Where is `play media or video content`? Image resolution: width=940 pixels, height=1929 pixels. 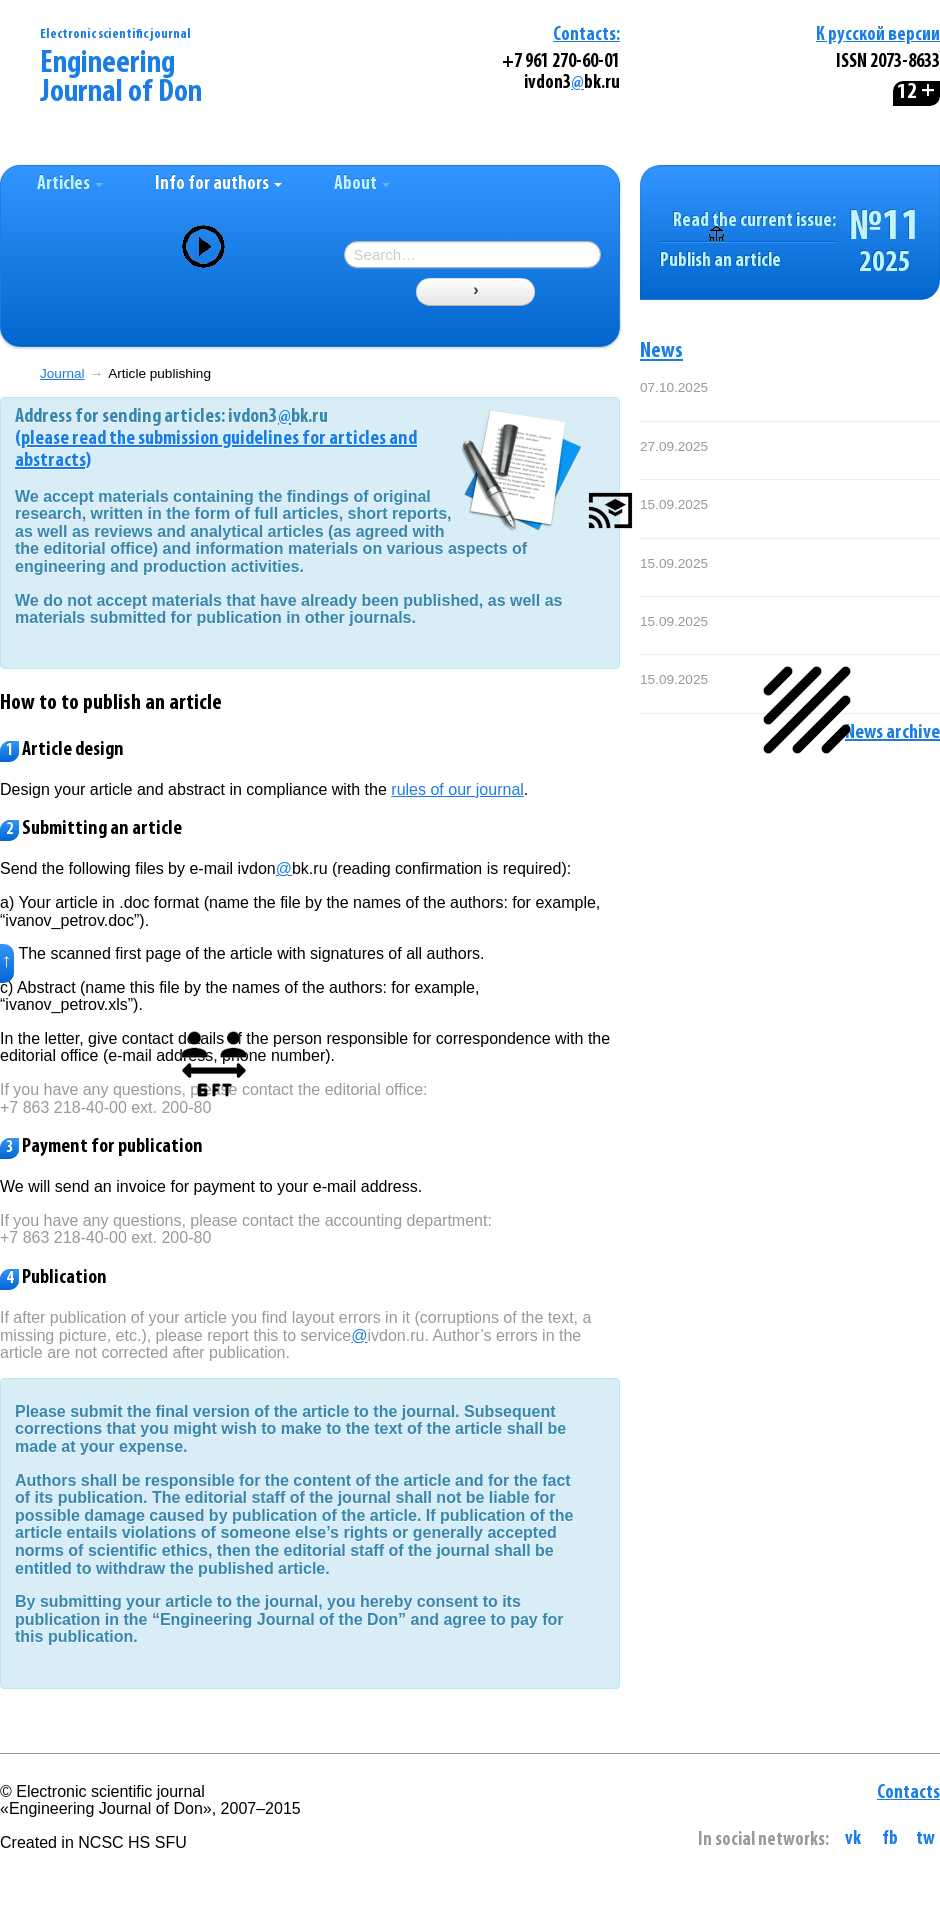
play media or video content is located at coordinates (203, 246).